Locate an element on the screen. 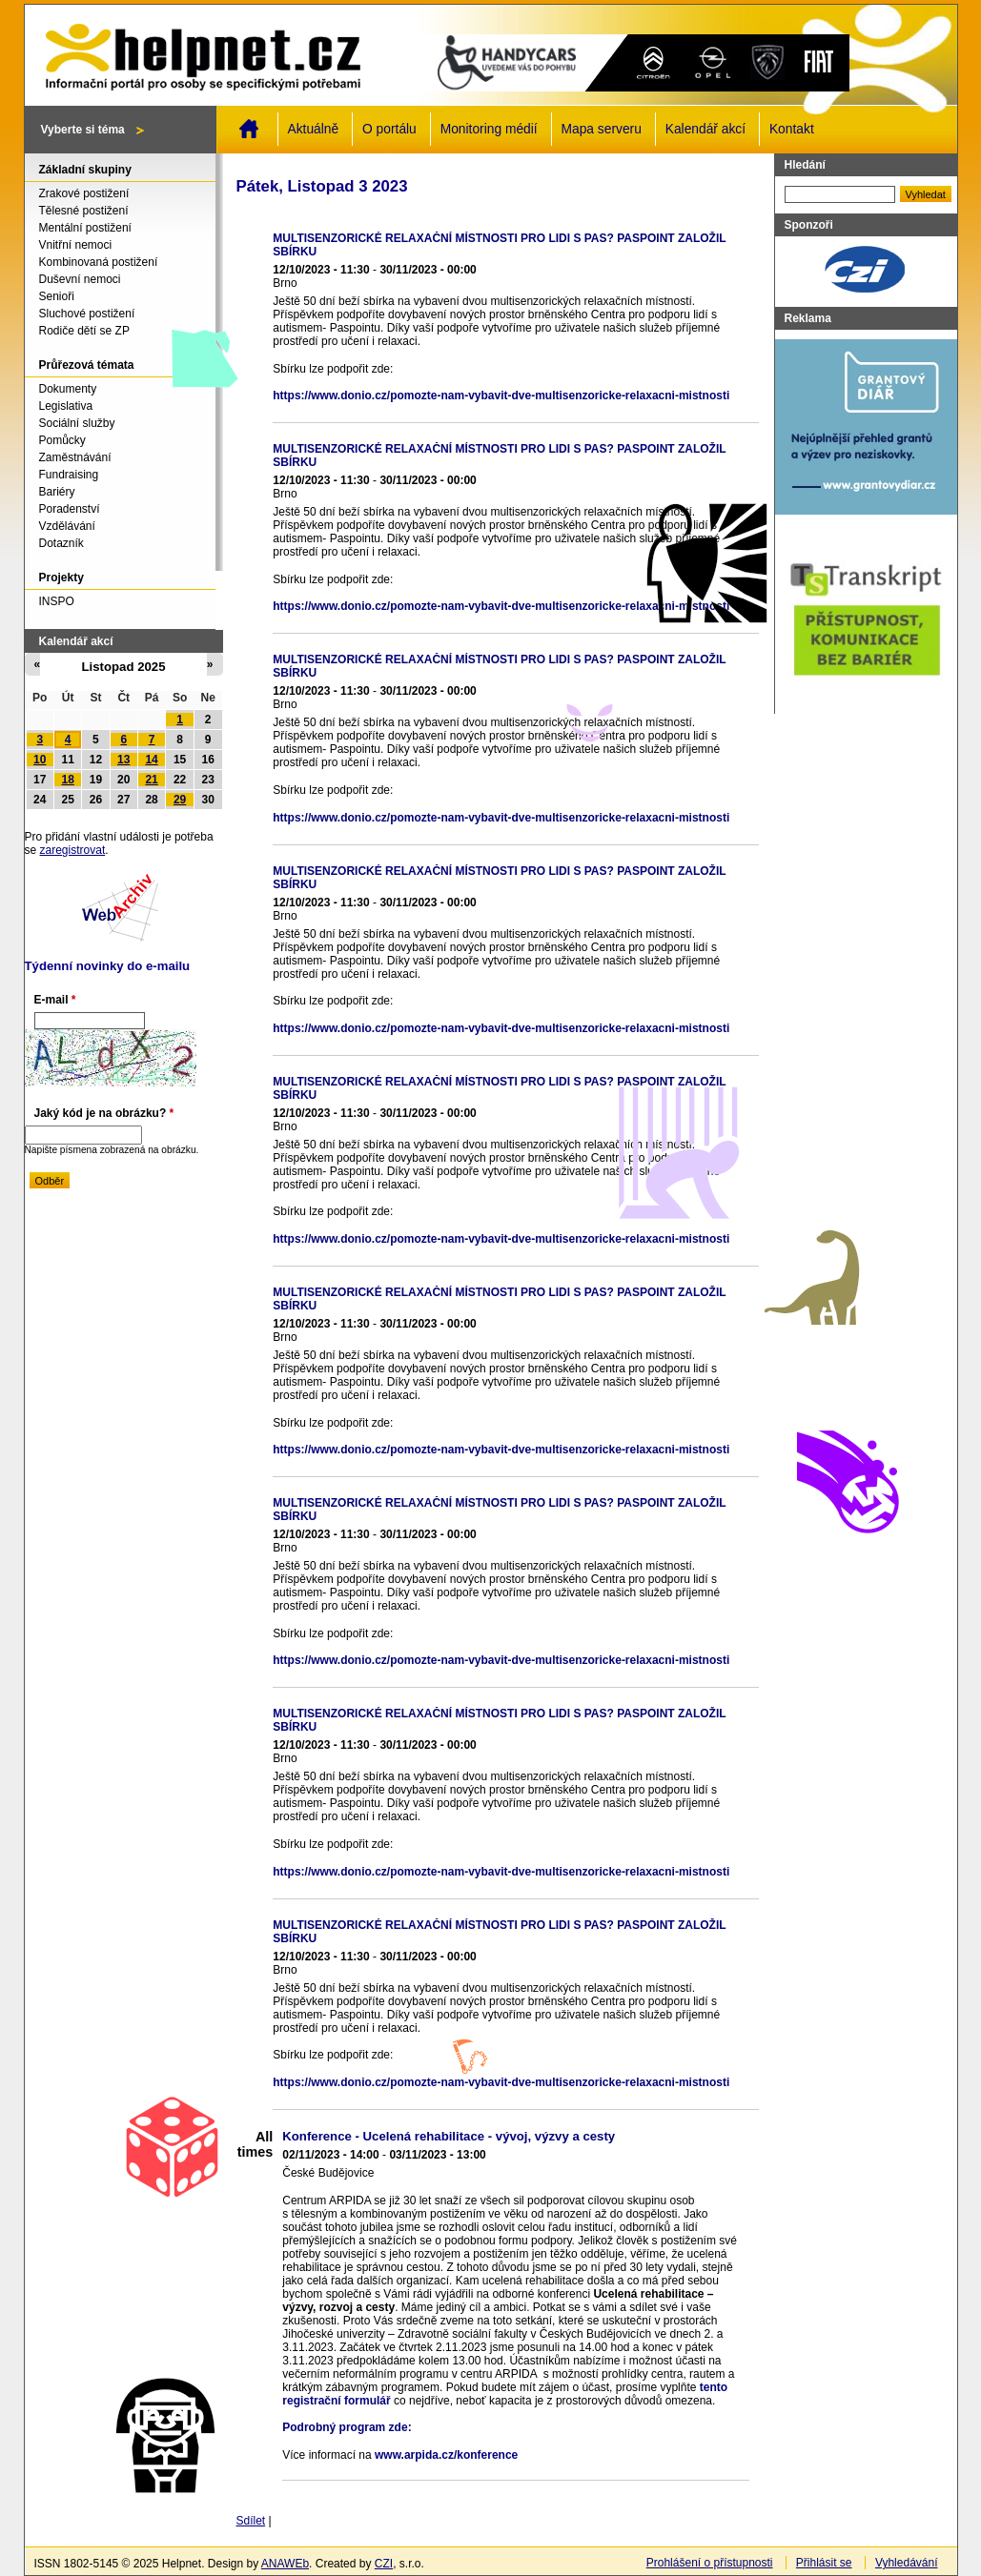 The image size is (981, 2576). select Egypt as your region or country is located at coordinates (205, 358).